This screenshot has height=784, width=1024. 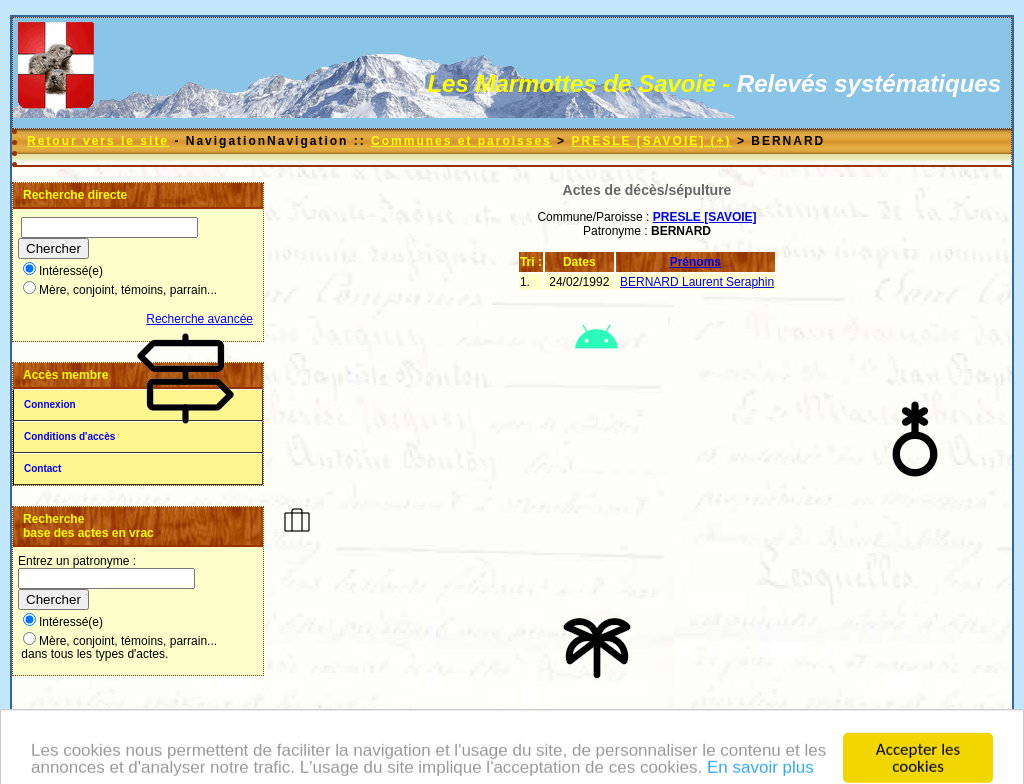 I want to click on select genderqueer as gender identity, so click(x=915, y=439).